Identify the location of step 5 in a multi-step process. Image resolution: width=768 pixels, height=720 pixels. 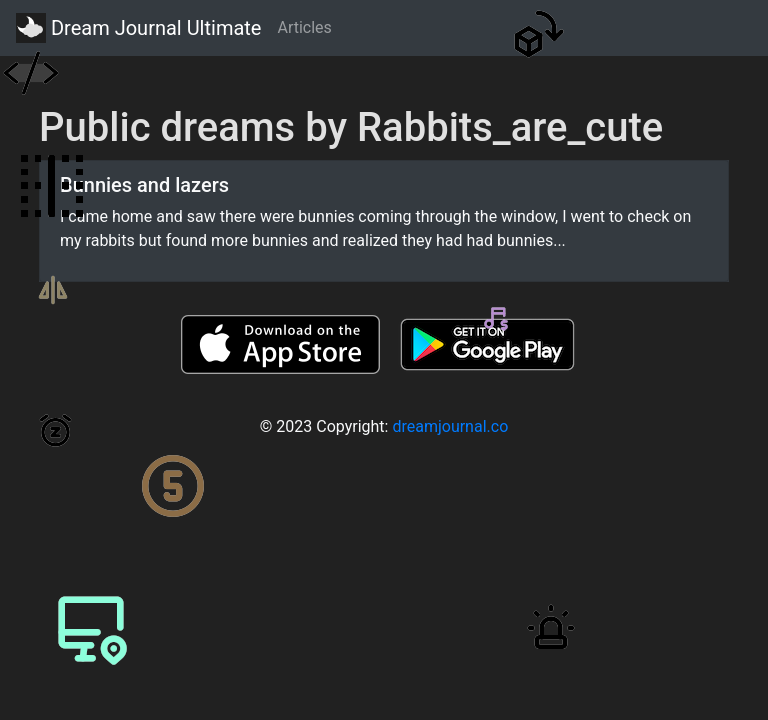
(173, 486).